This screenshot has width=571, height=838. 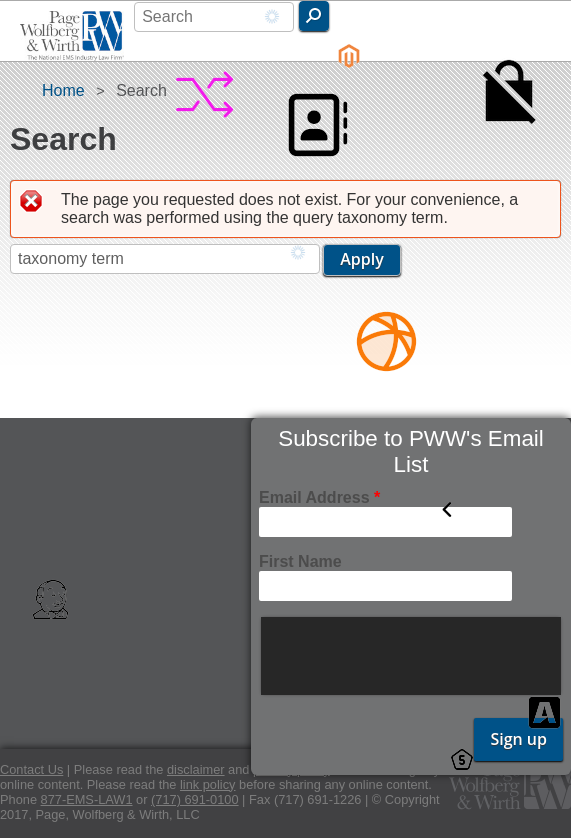 What do you see at coordinates (349, 56) in the screenshot?
I see `magento e-commerce platform logo` at bounding box center [349, 56].